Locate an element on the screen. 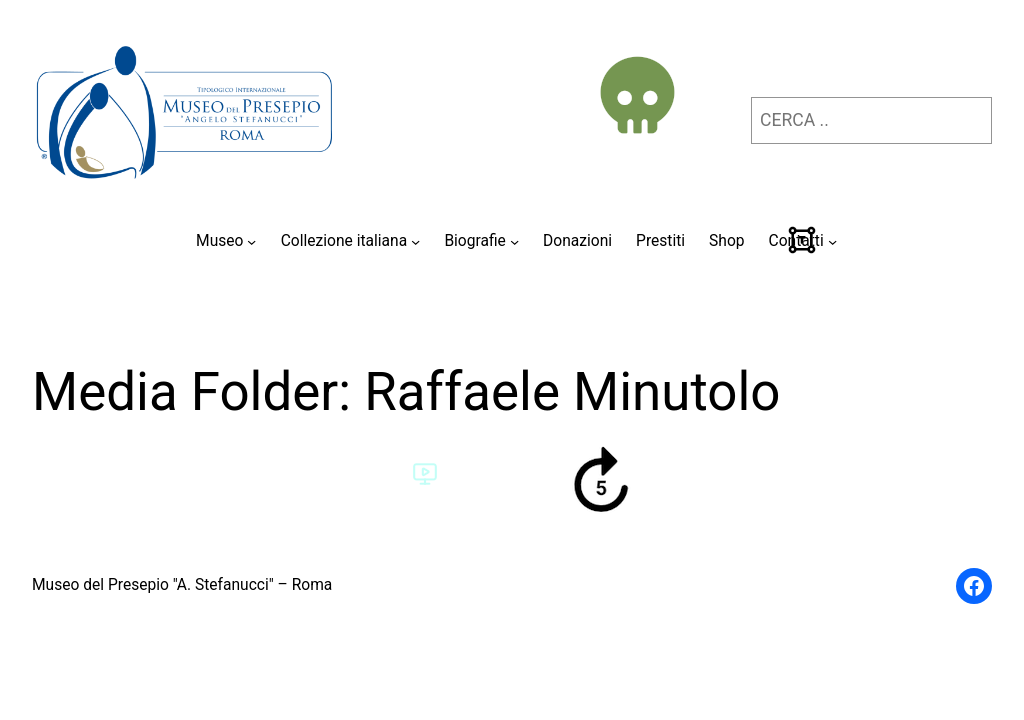 This screenshot has width=1024, height=720. resize text or adjust font size is located at coordinates (802, 240).